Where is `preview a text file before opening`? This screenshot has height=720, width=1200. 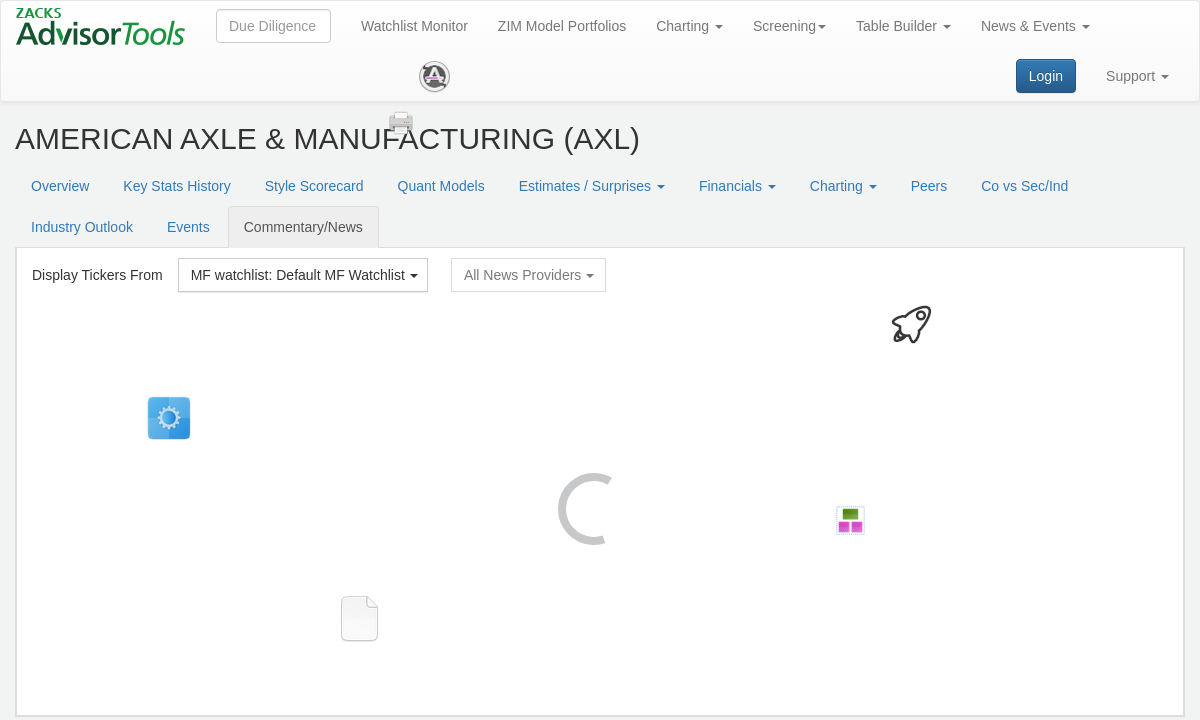 preview a text file before opening is located at coordinates (359, 618).